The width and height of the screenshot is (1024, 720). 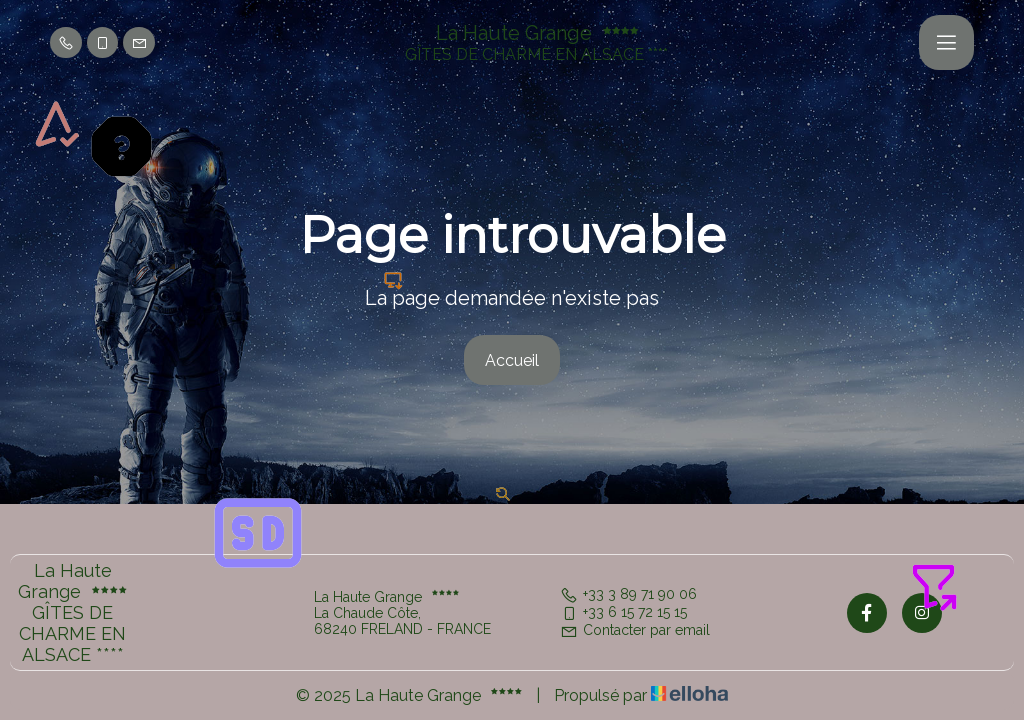 What do you see at coordinates (121, 146) in the screenshot?
I see `access help or support options` at bounding box center [121, 146].